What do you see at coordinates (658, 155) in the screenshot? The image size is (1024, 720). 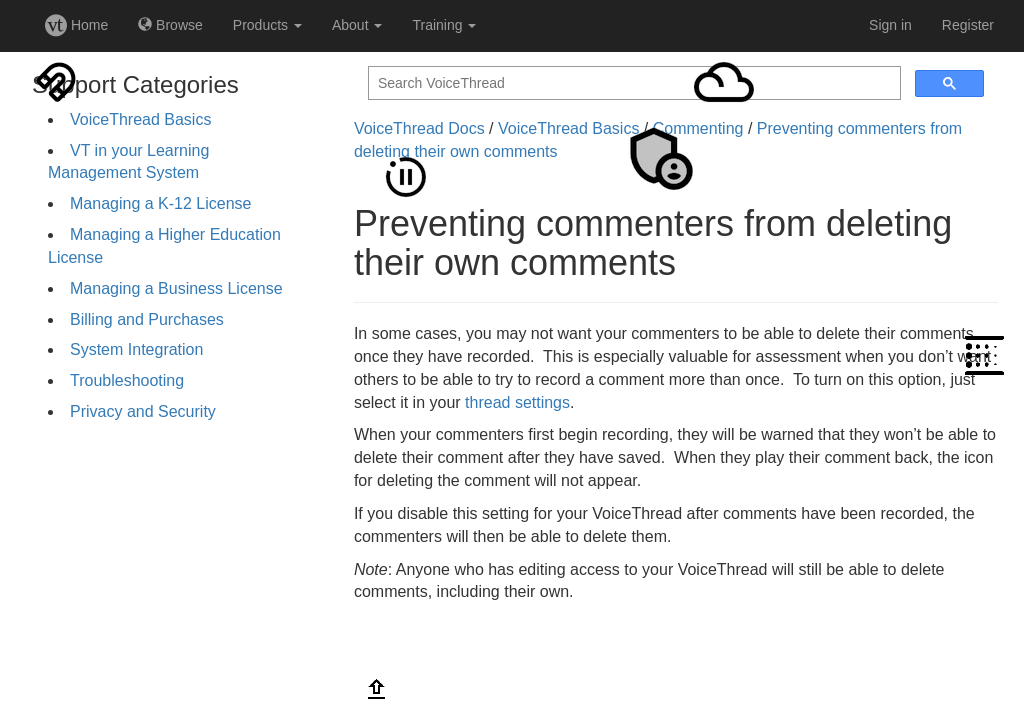 I see `access admin panel settings` at bounding box center [658, 155].